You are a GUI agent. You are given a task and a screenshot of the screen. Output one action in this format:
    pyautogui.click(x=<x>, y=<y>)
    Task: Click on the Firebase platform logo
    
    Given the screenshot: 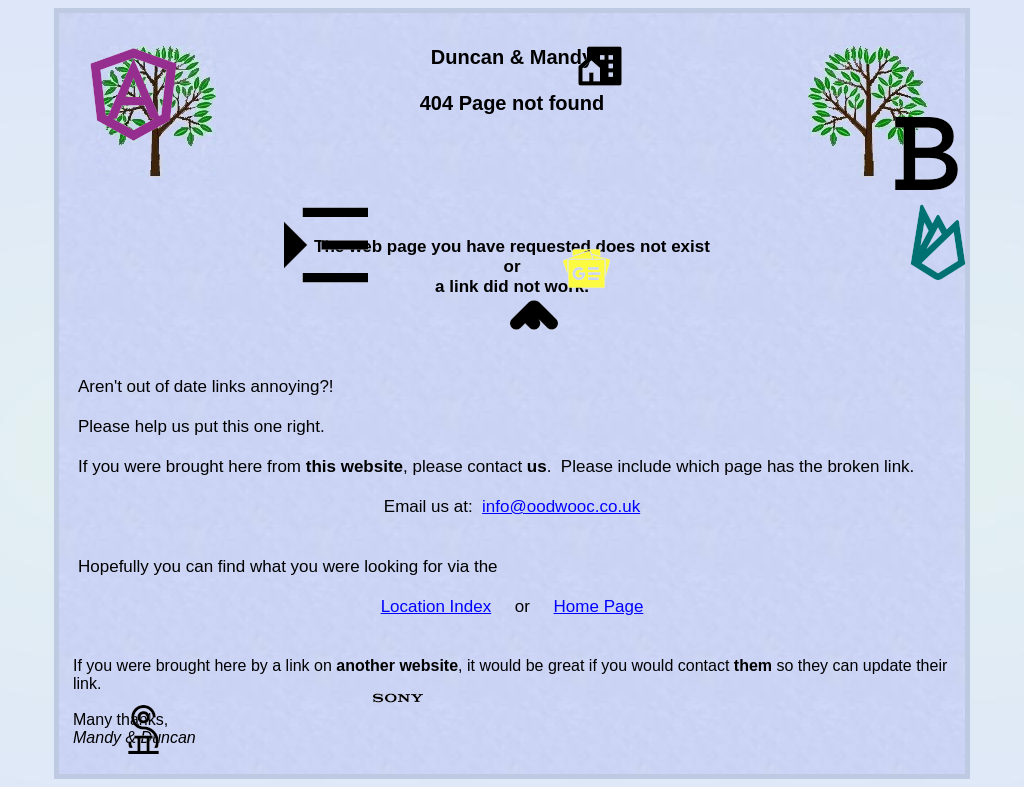 What is the action you would take?
    pyautogui.click(x=938, y=242)
    